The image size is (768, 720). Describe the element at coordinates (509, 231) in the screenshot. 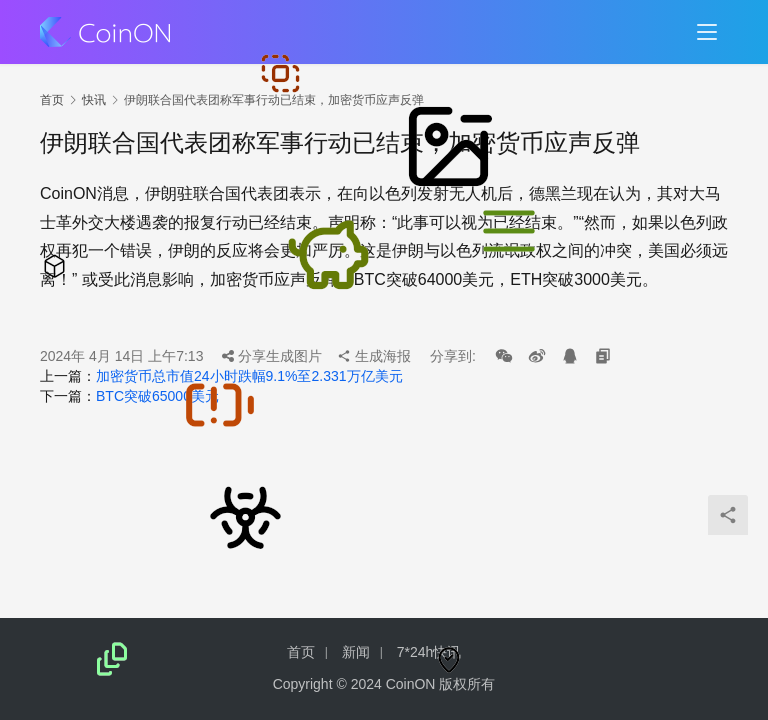

I see `justify text alignment` at that location.